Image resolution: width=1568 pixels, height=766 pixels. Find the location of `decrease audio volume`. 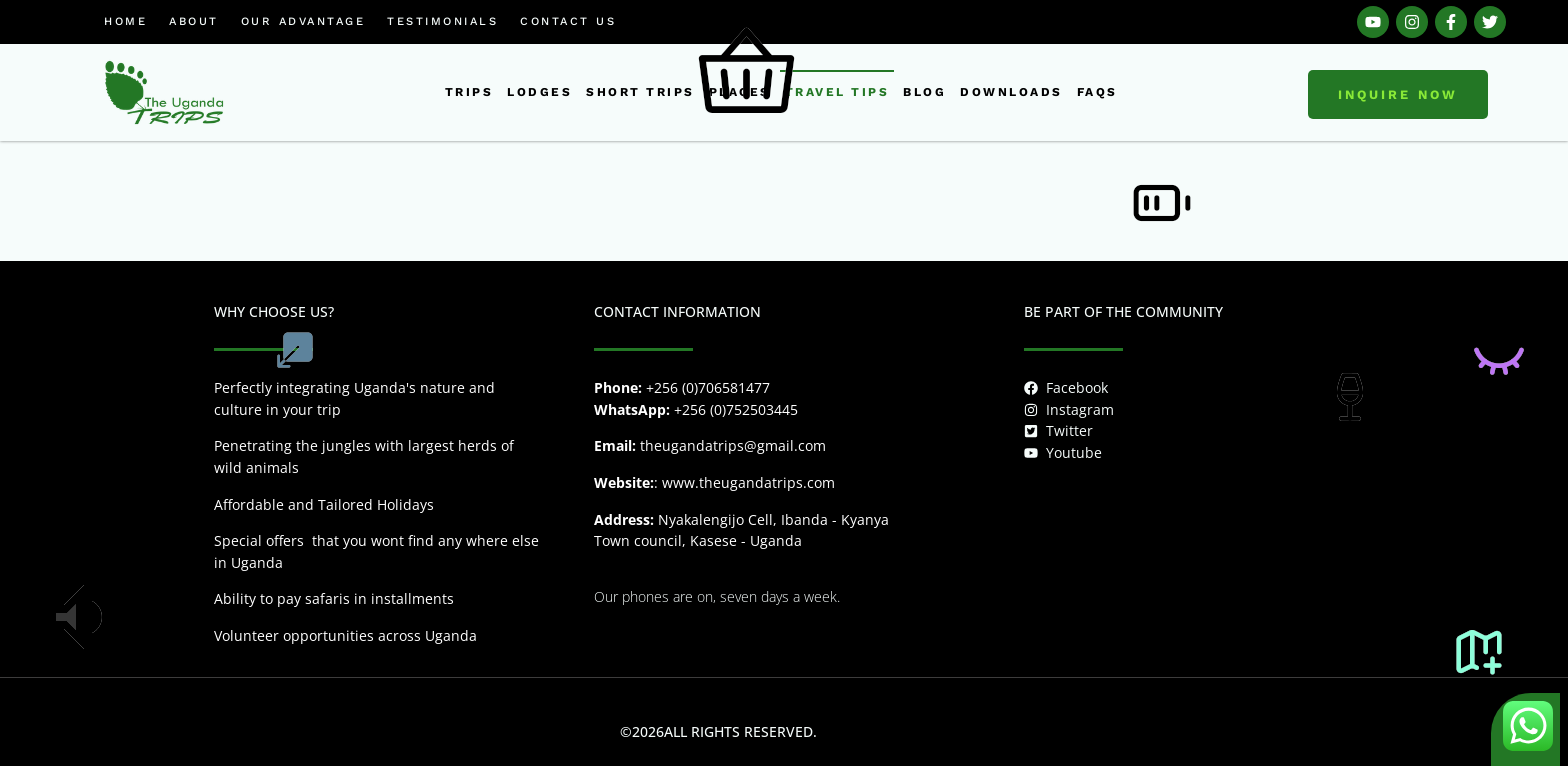

decrease audio volume is located at coordinates (76, 617).